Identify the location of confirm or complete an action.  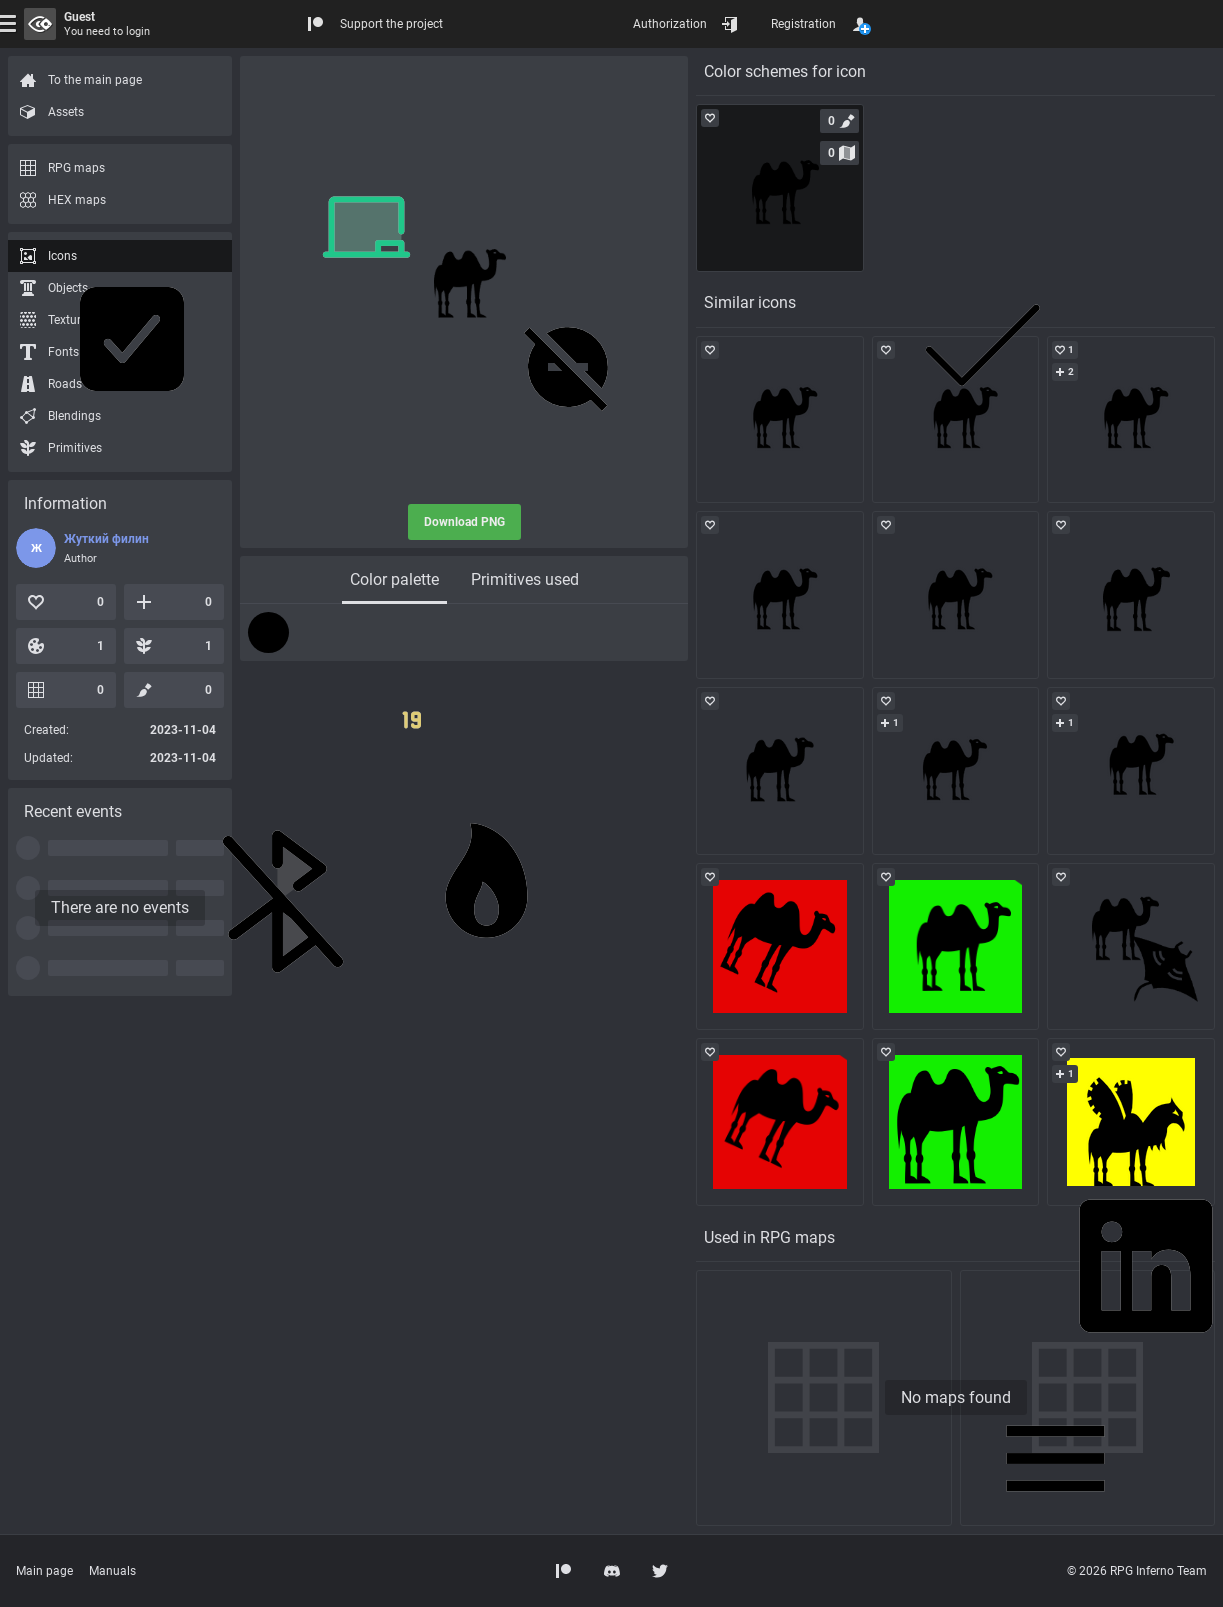
(980, 340).